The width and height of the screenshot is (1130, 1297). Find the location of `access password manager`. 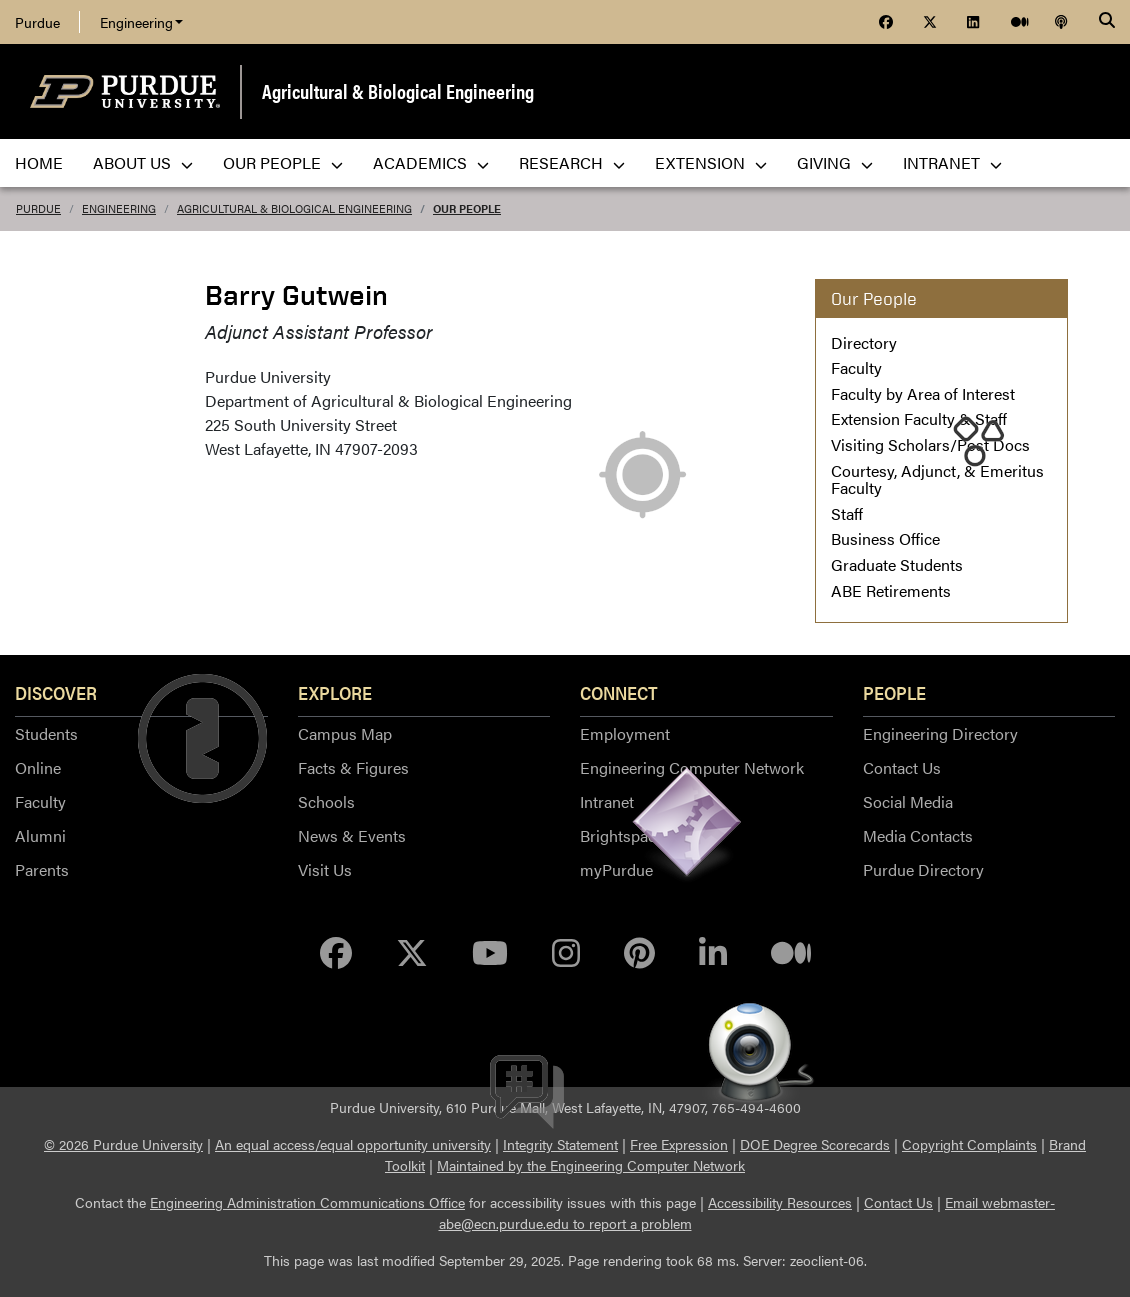

access password manager is located at coordinates (202, 738).